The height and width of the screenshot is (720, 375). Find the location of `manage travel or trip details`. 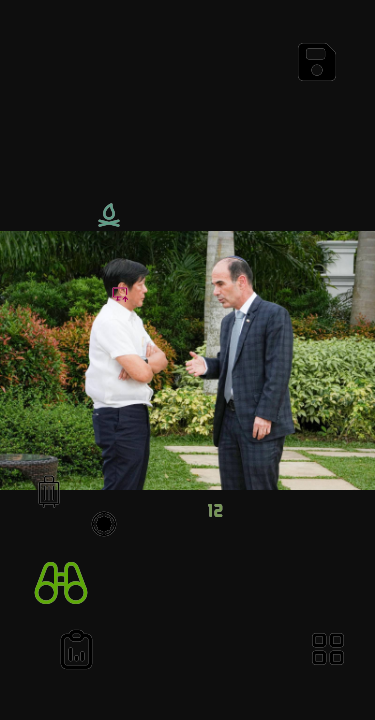

manage travel or trip details is located at coordinates (49, 492).